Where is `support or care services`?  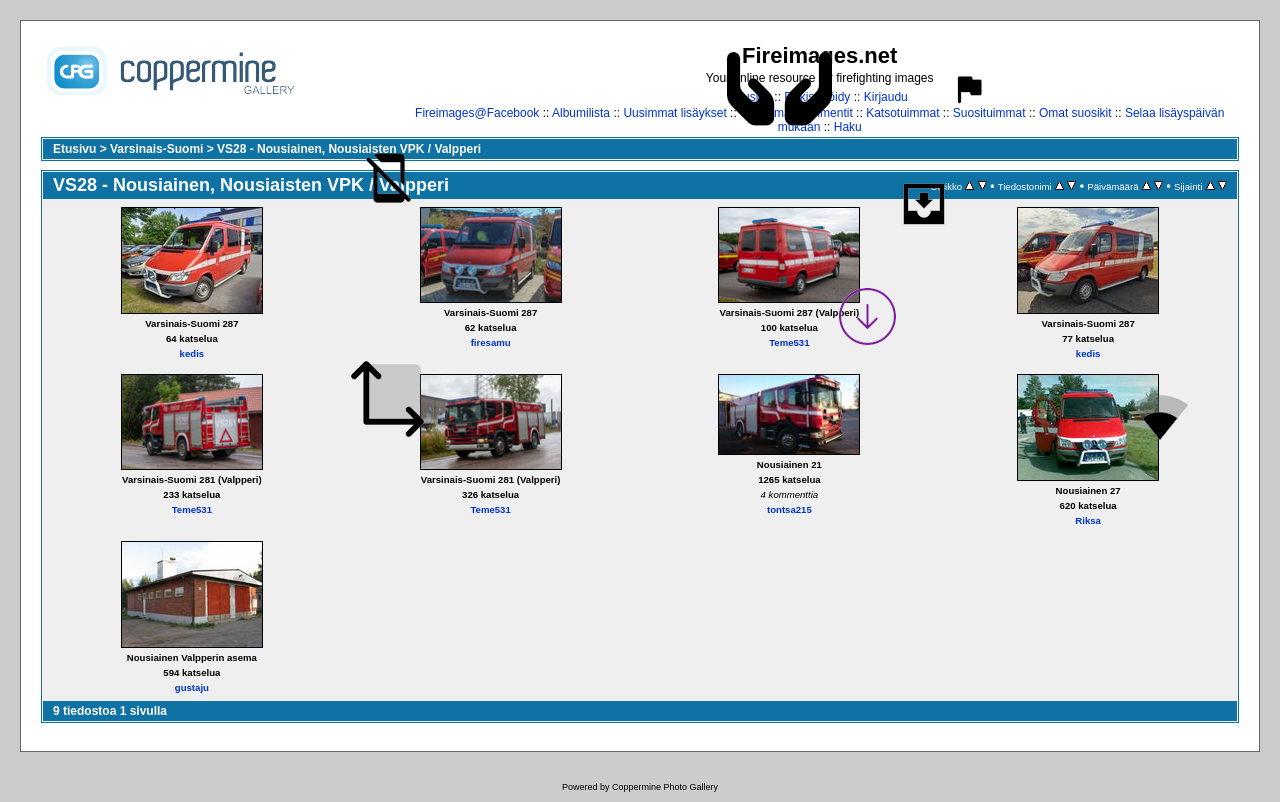
support or care services is located at coordinates (779, 83).